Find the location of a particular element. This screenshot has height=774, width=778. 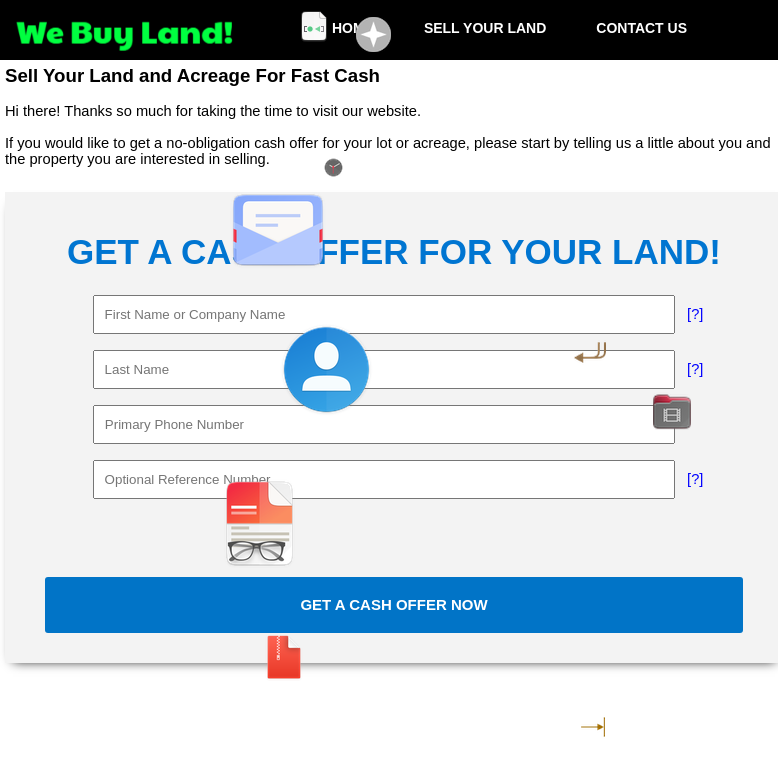

open the papers document reader app is located at coordinates (259, 523).